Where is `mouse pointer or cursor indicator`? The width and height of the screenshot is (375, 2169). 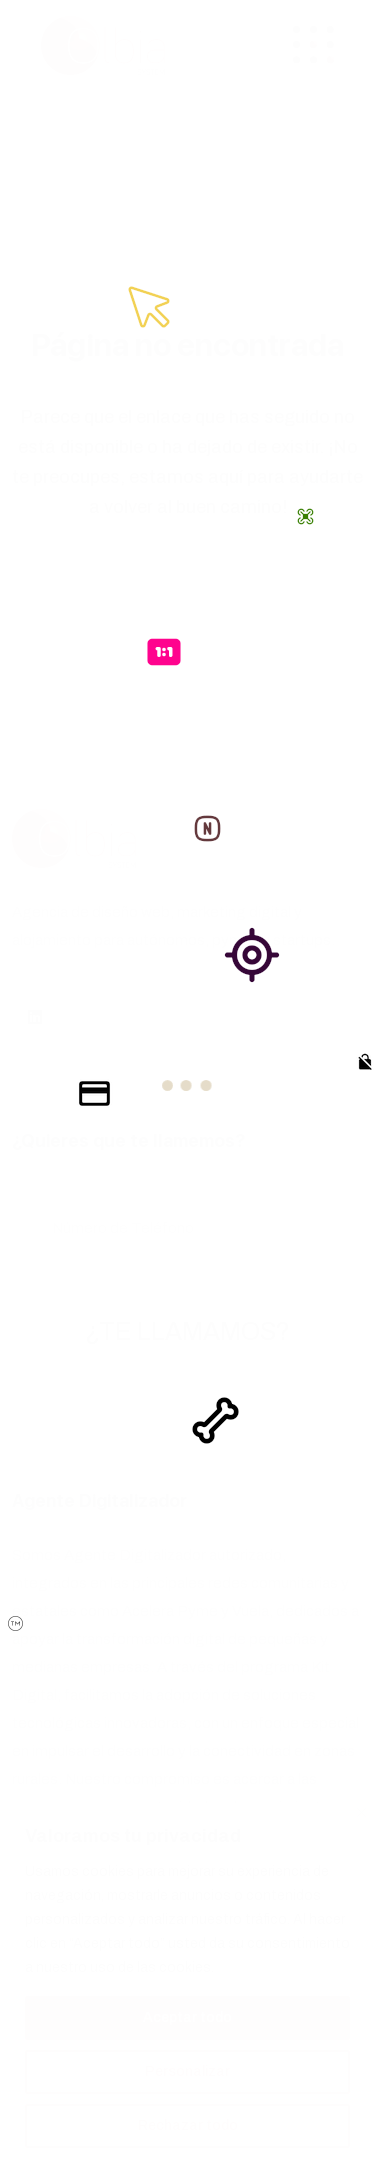 mouse pointer or cursor indicator is located at coordinates (149, 307).